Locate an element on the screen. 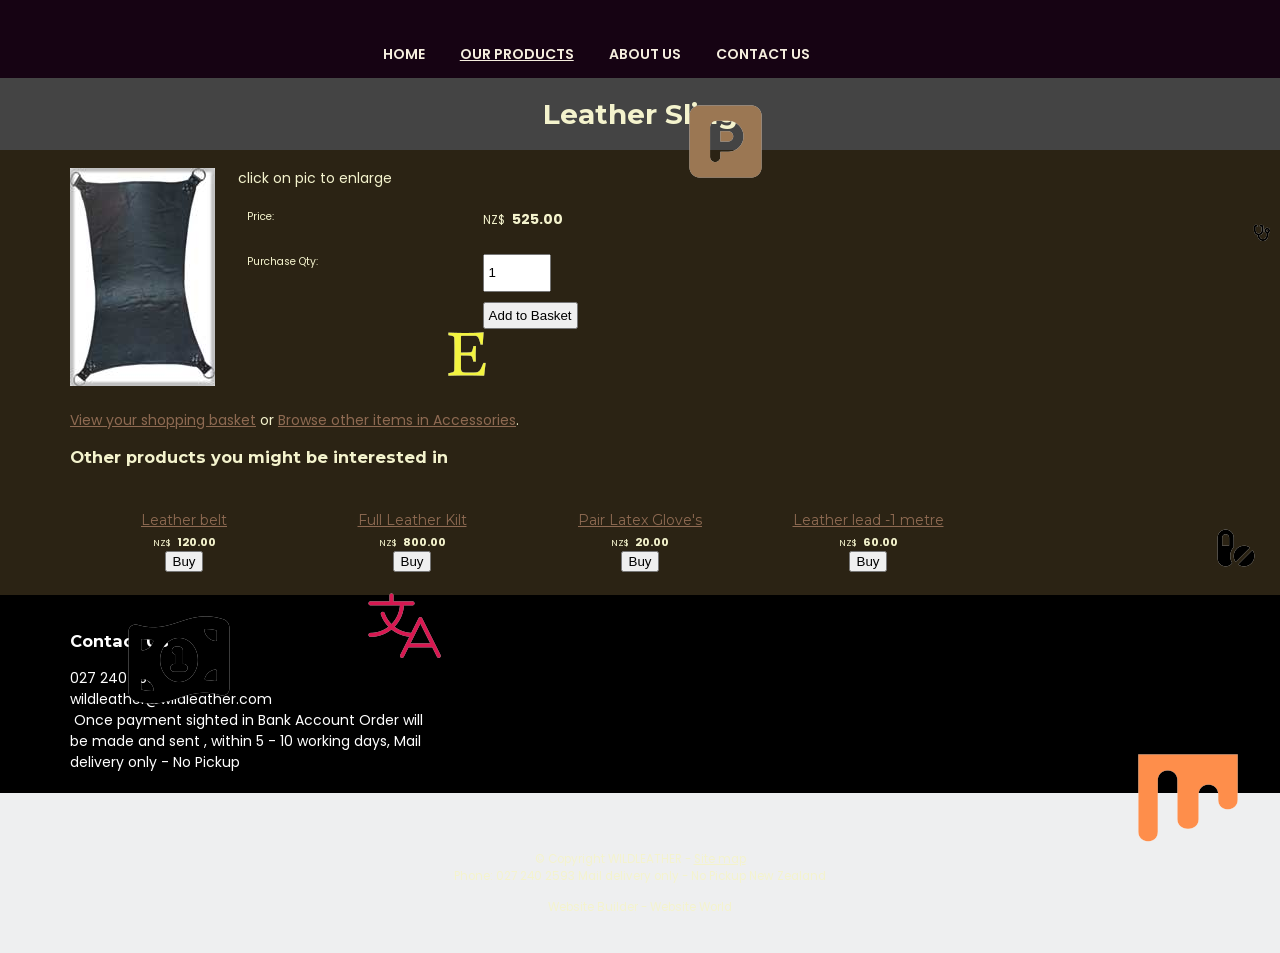 This screenshot has width=1280, height=953. open the Etsy app or website is located at coordinates (467, 354).